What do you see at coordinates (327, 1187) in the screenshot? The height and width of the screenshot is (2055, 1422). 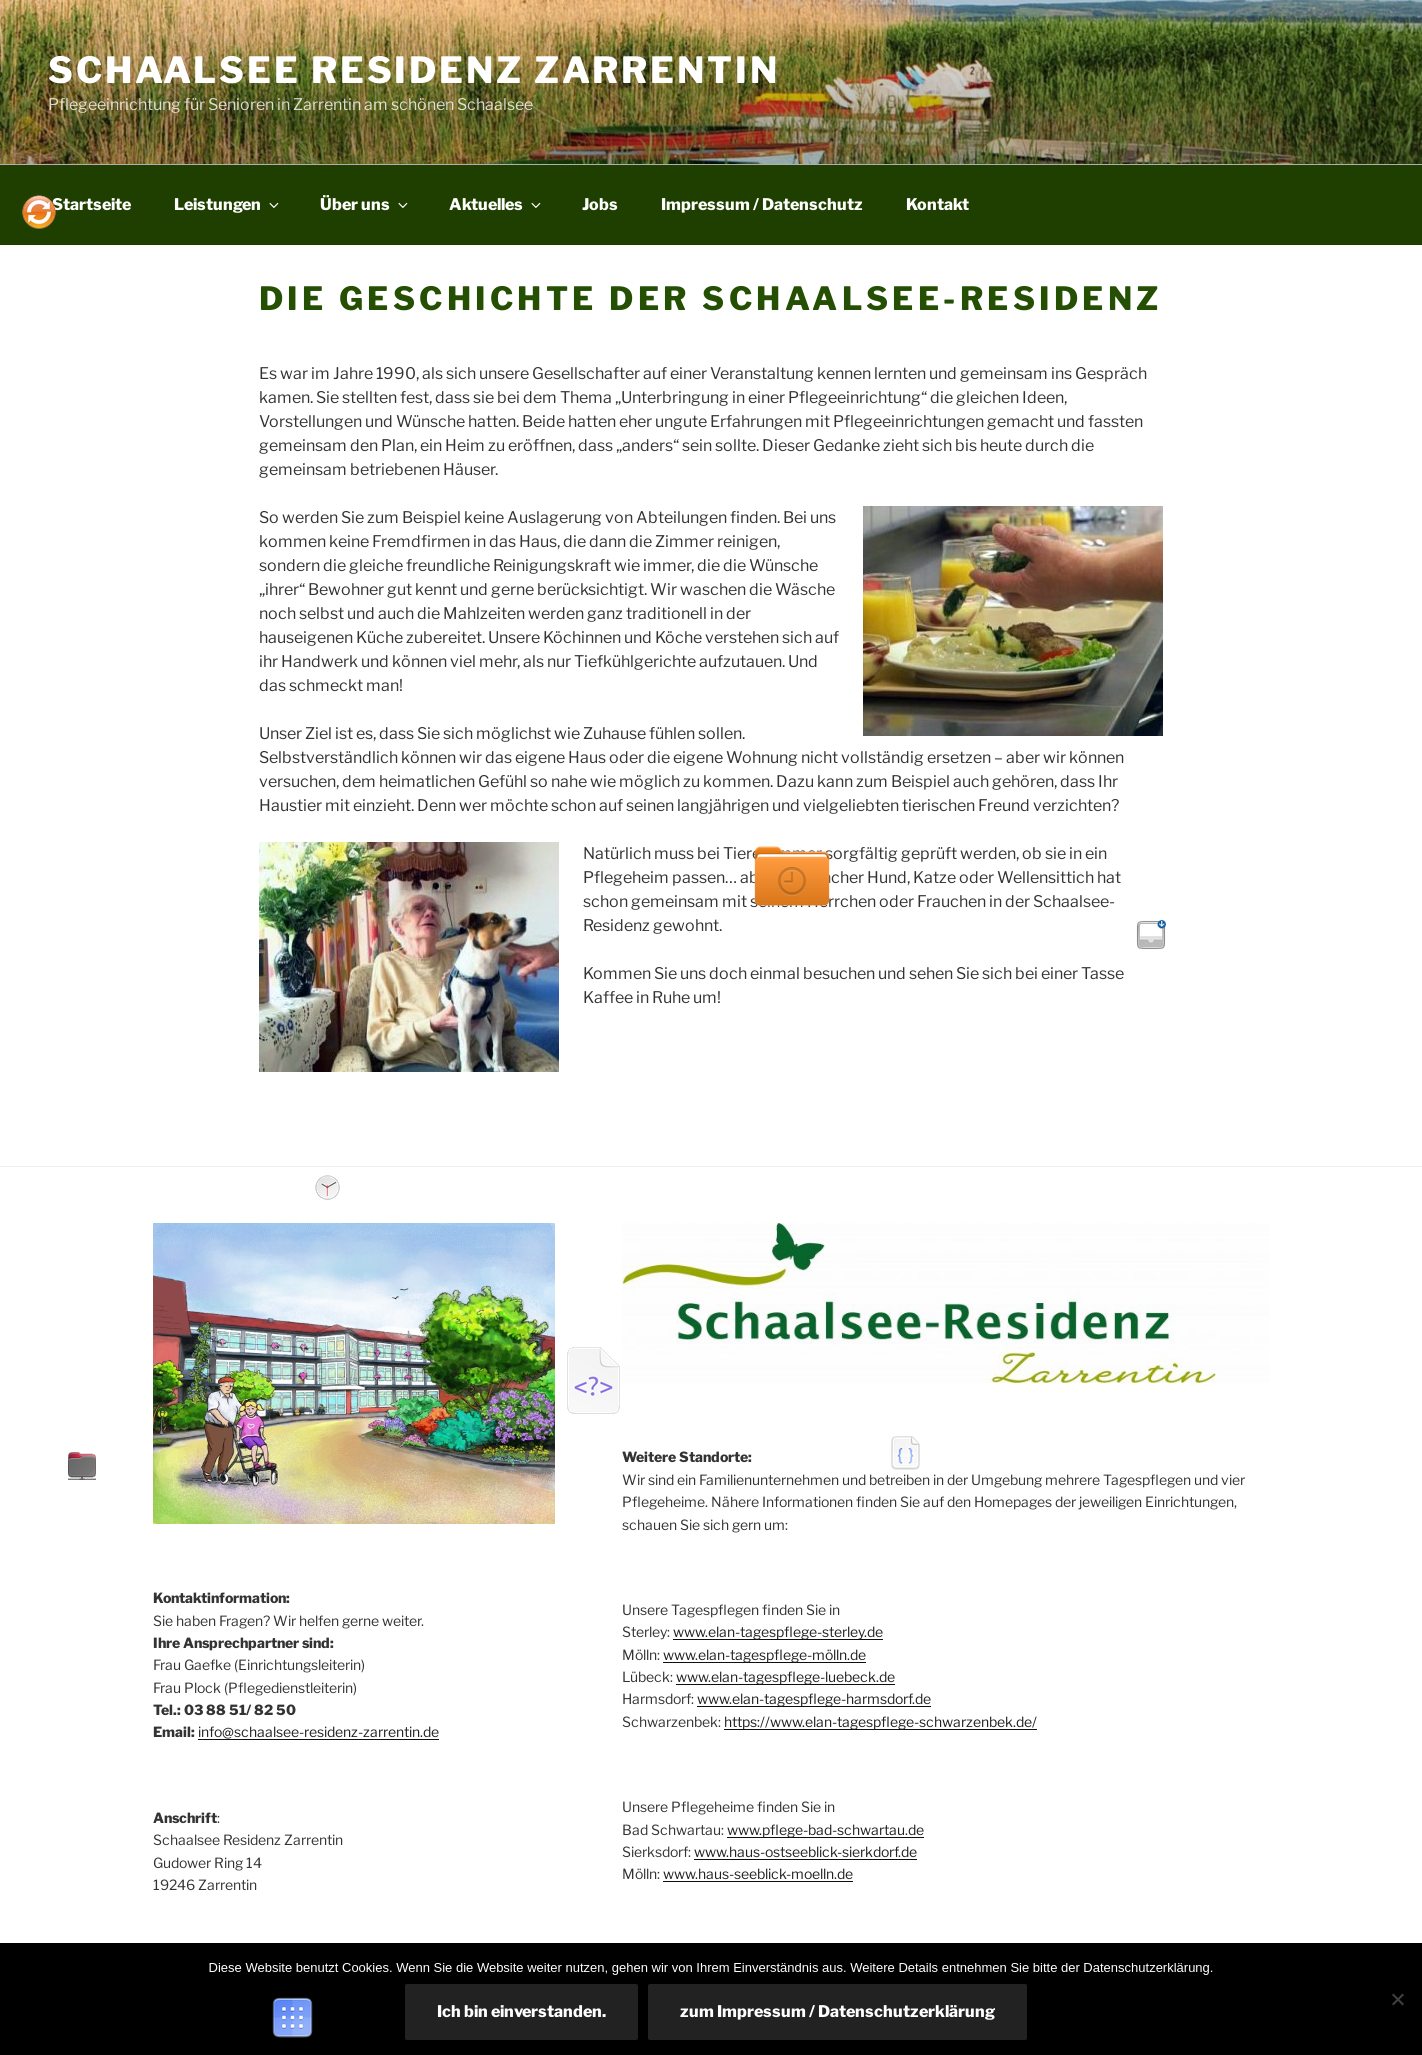 I see `access recently opened files and folders` at bounding box center [327, 1187].